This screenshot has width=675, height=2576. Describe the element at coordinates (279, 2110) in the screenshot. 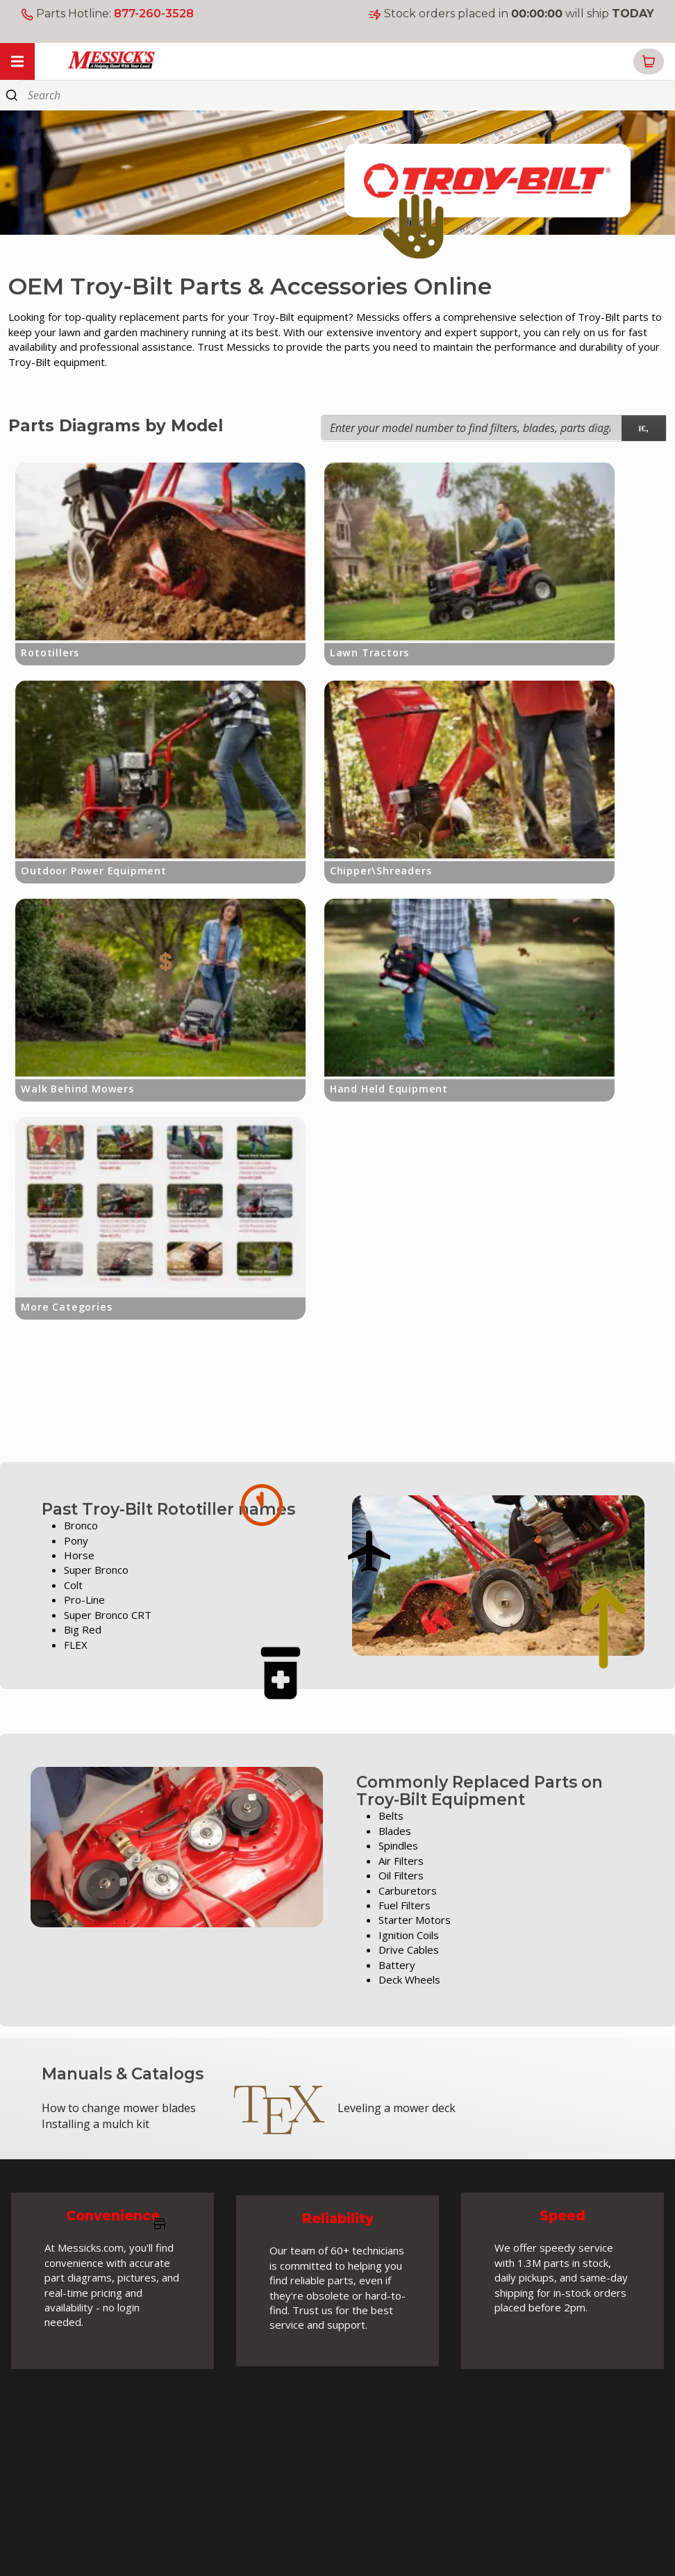

I see `TeX typesetting system logo` at that location.